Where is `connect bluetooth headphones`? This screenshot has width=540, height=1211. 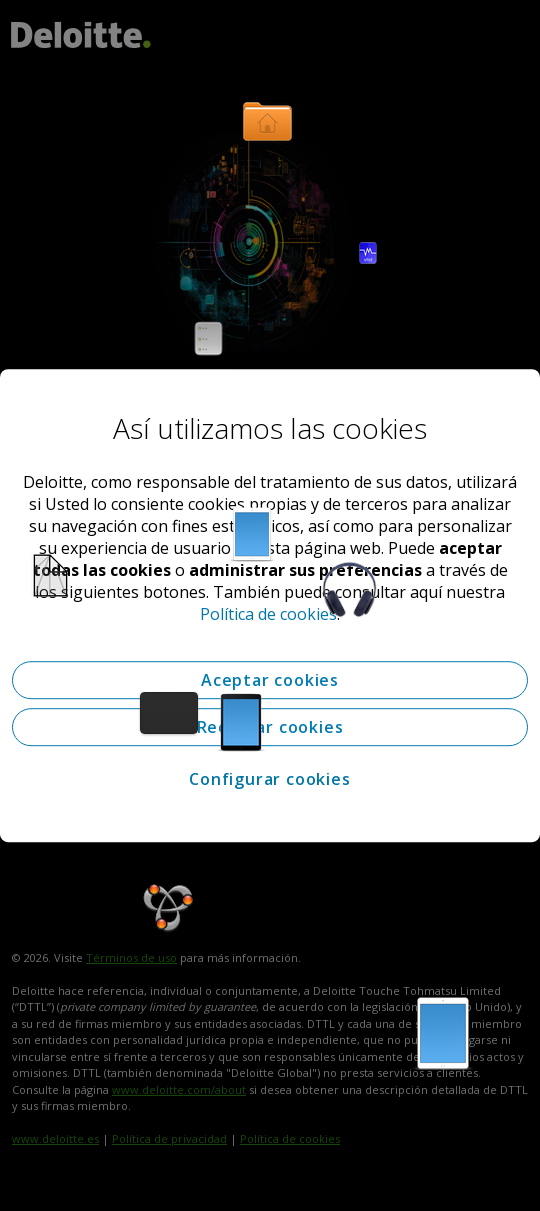 connect bluetooth headphones is located at coordinates (349, 590).